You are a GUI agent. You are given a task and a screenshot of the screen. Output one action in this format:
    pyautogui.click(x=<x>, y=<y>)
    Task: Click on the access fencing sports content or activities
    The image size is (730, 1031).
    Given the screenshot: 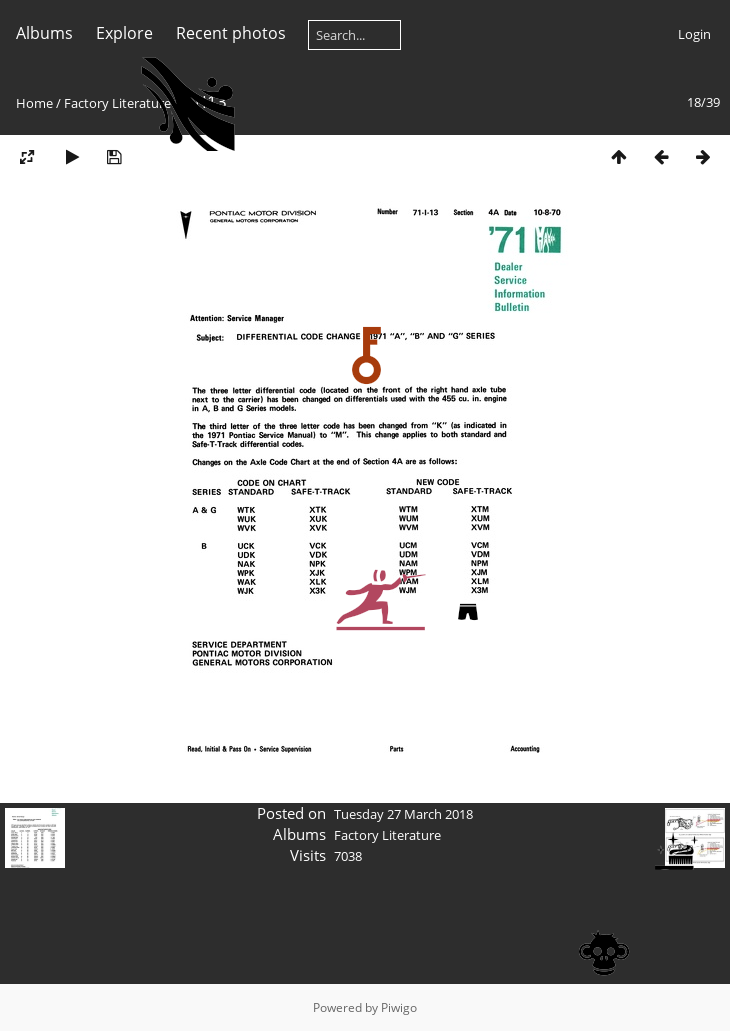 What is the action you would take?
    pyautogui.click(x=381, y=600)
    